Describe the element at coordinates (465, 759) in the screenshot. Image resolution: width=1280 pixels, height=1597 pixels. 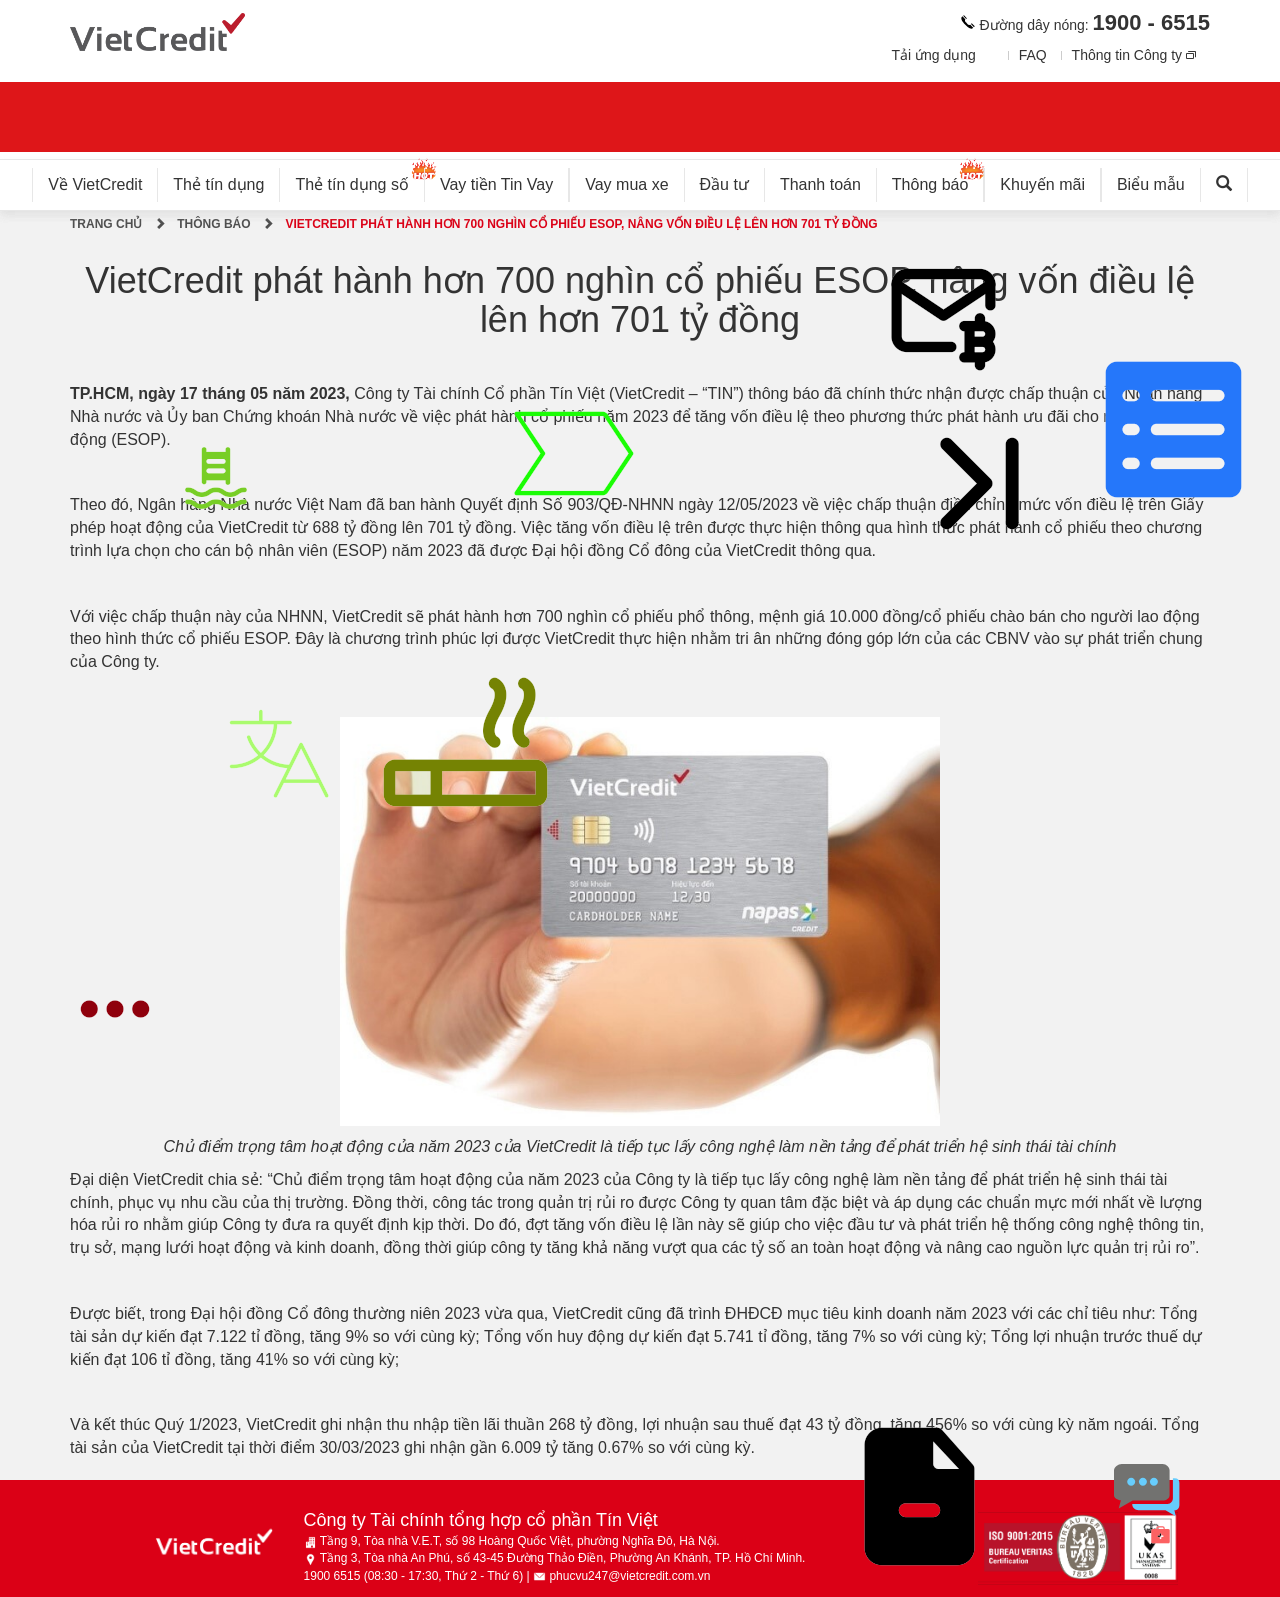
I see `indicates a designated smoking area` at that location.